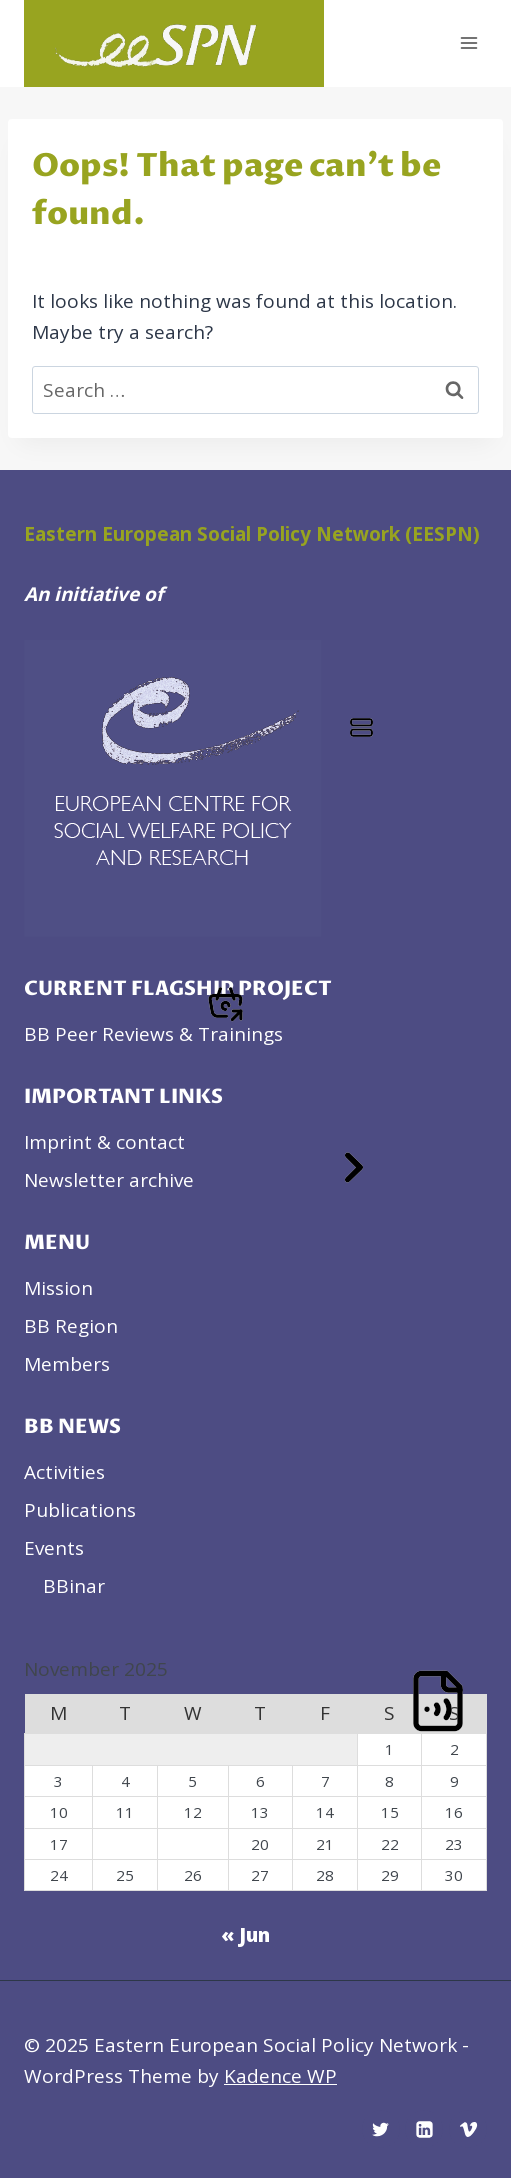 The height and width of the screenshot is (2178, 511). Describe the element at coordinates (361, 727) in the screenshot. I see `stretch or expand content horizontally` at that location.